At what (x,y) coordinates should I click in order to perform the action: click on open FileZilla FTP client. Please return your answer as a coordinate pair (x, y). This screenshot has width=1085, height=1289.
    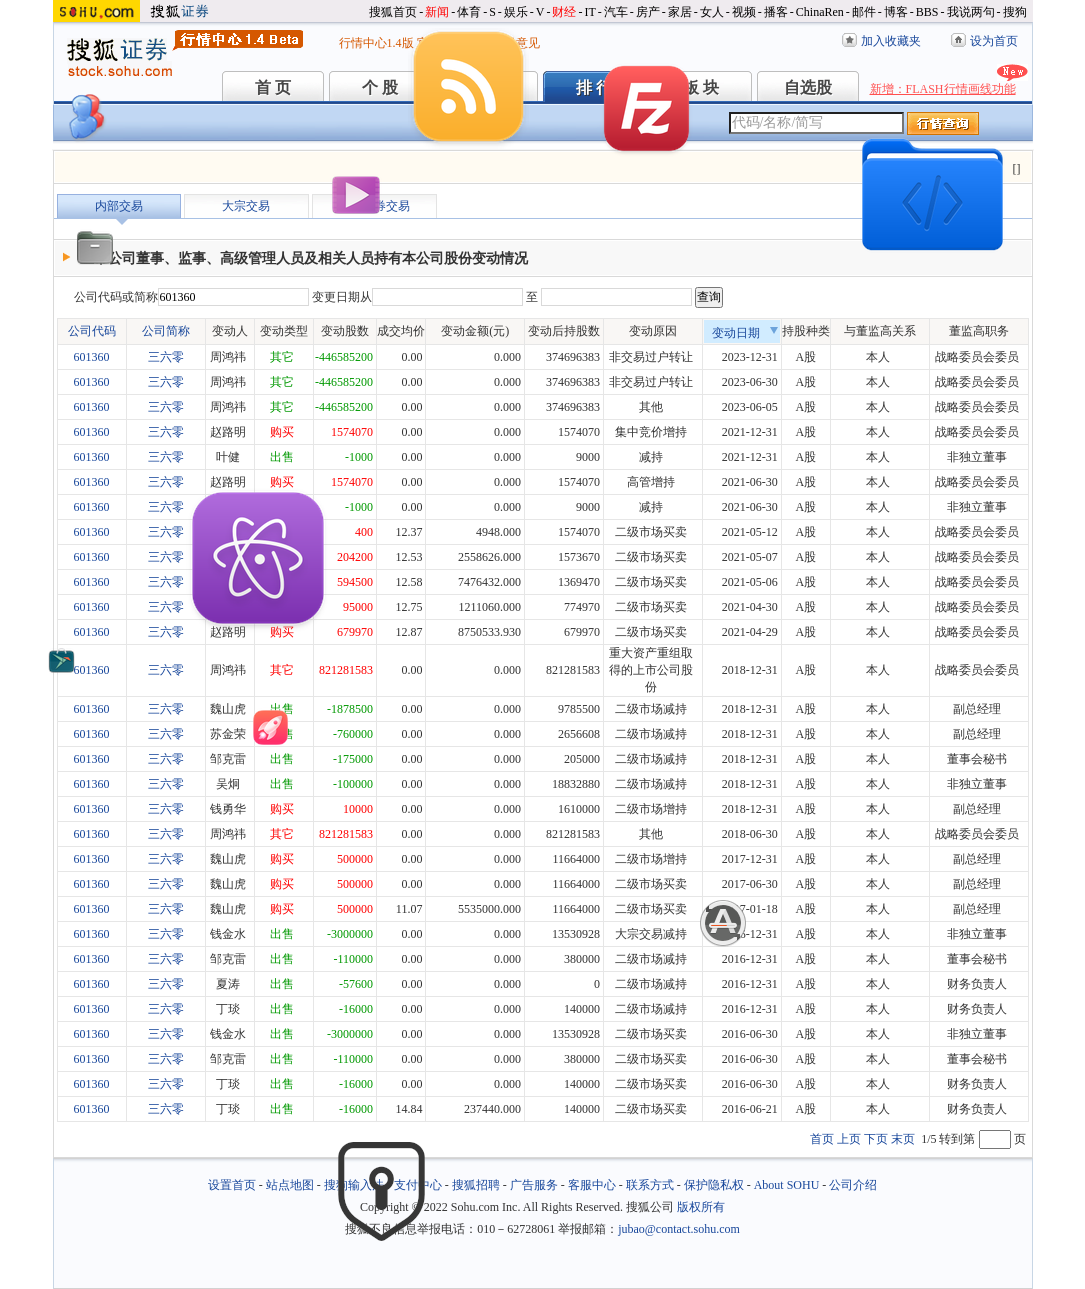
    Looking at the image, I should click on (646, 108).